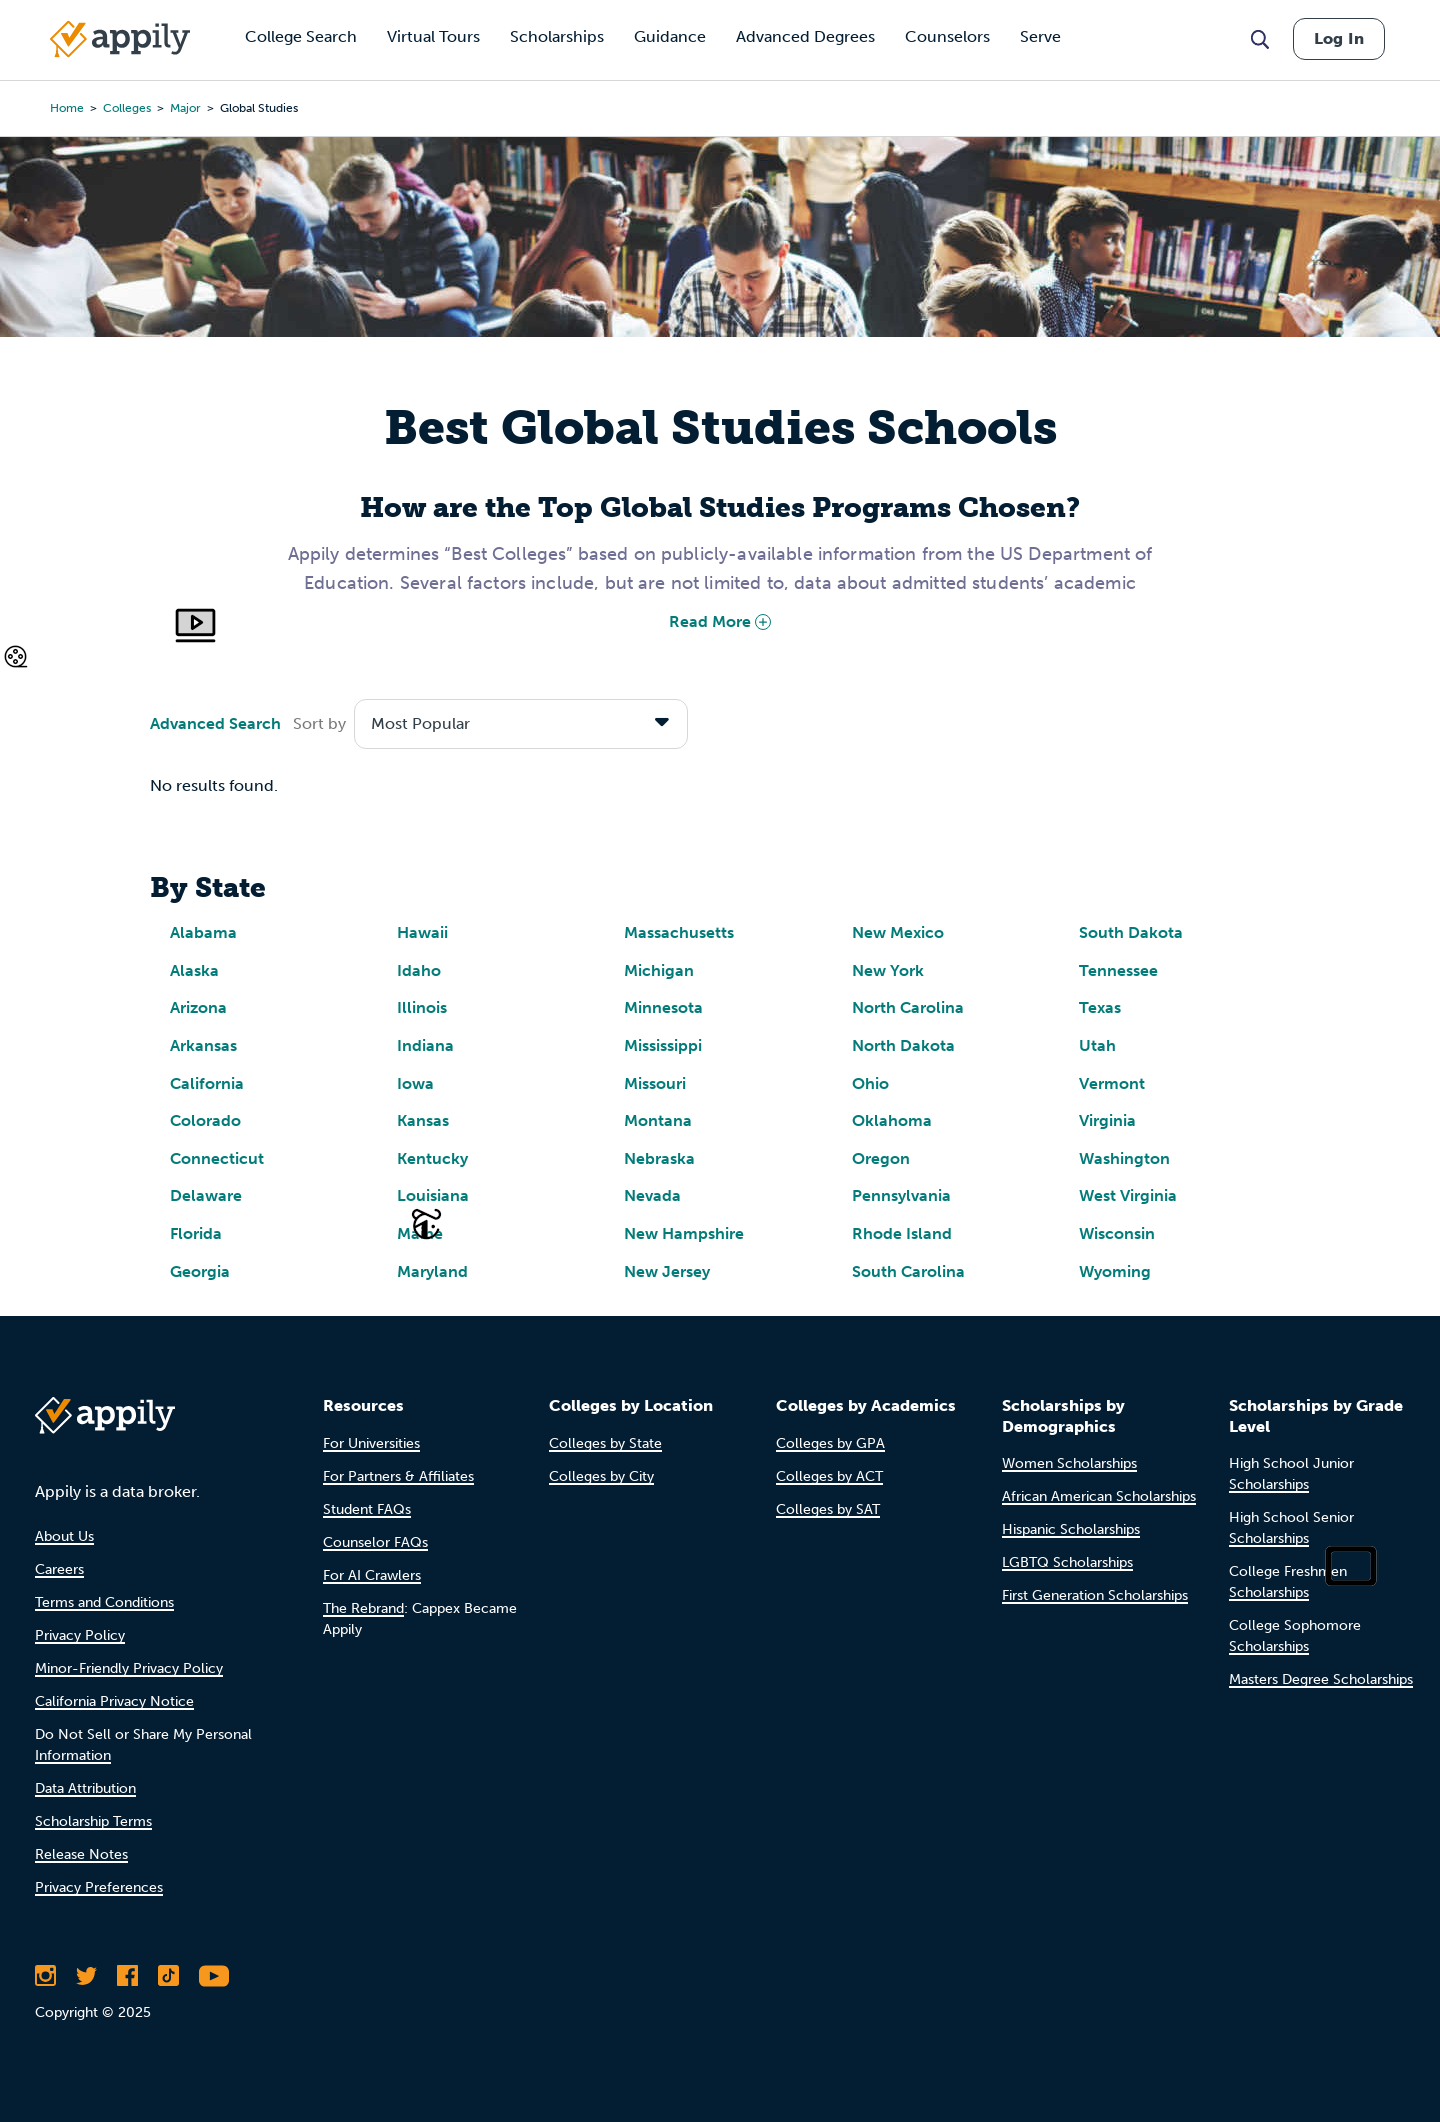 The width and height of the screenshot is (1440, 2122). Describe the element at coordinates (1351, 1566) in the screenshot. I see `crop image to landscape orientation` at that location.